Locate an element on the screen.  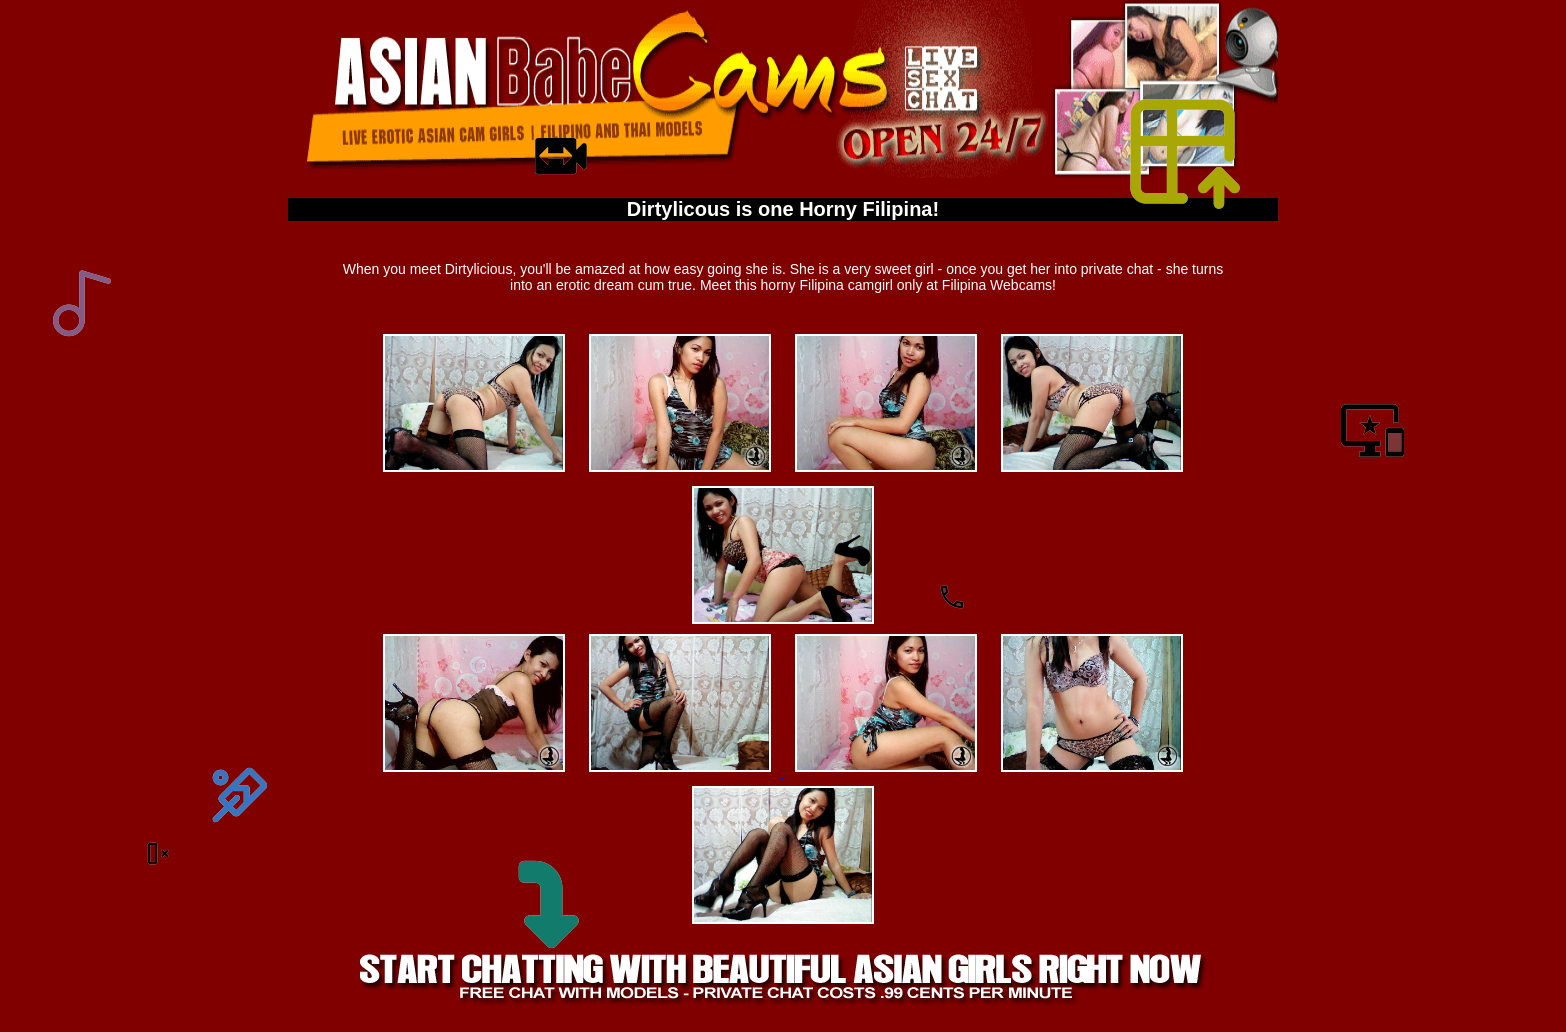
remove a column from a table or layout is located at coordinates (157, 853).